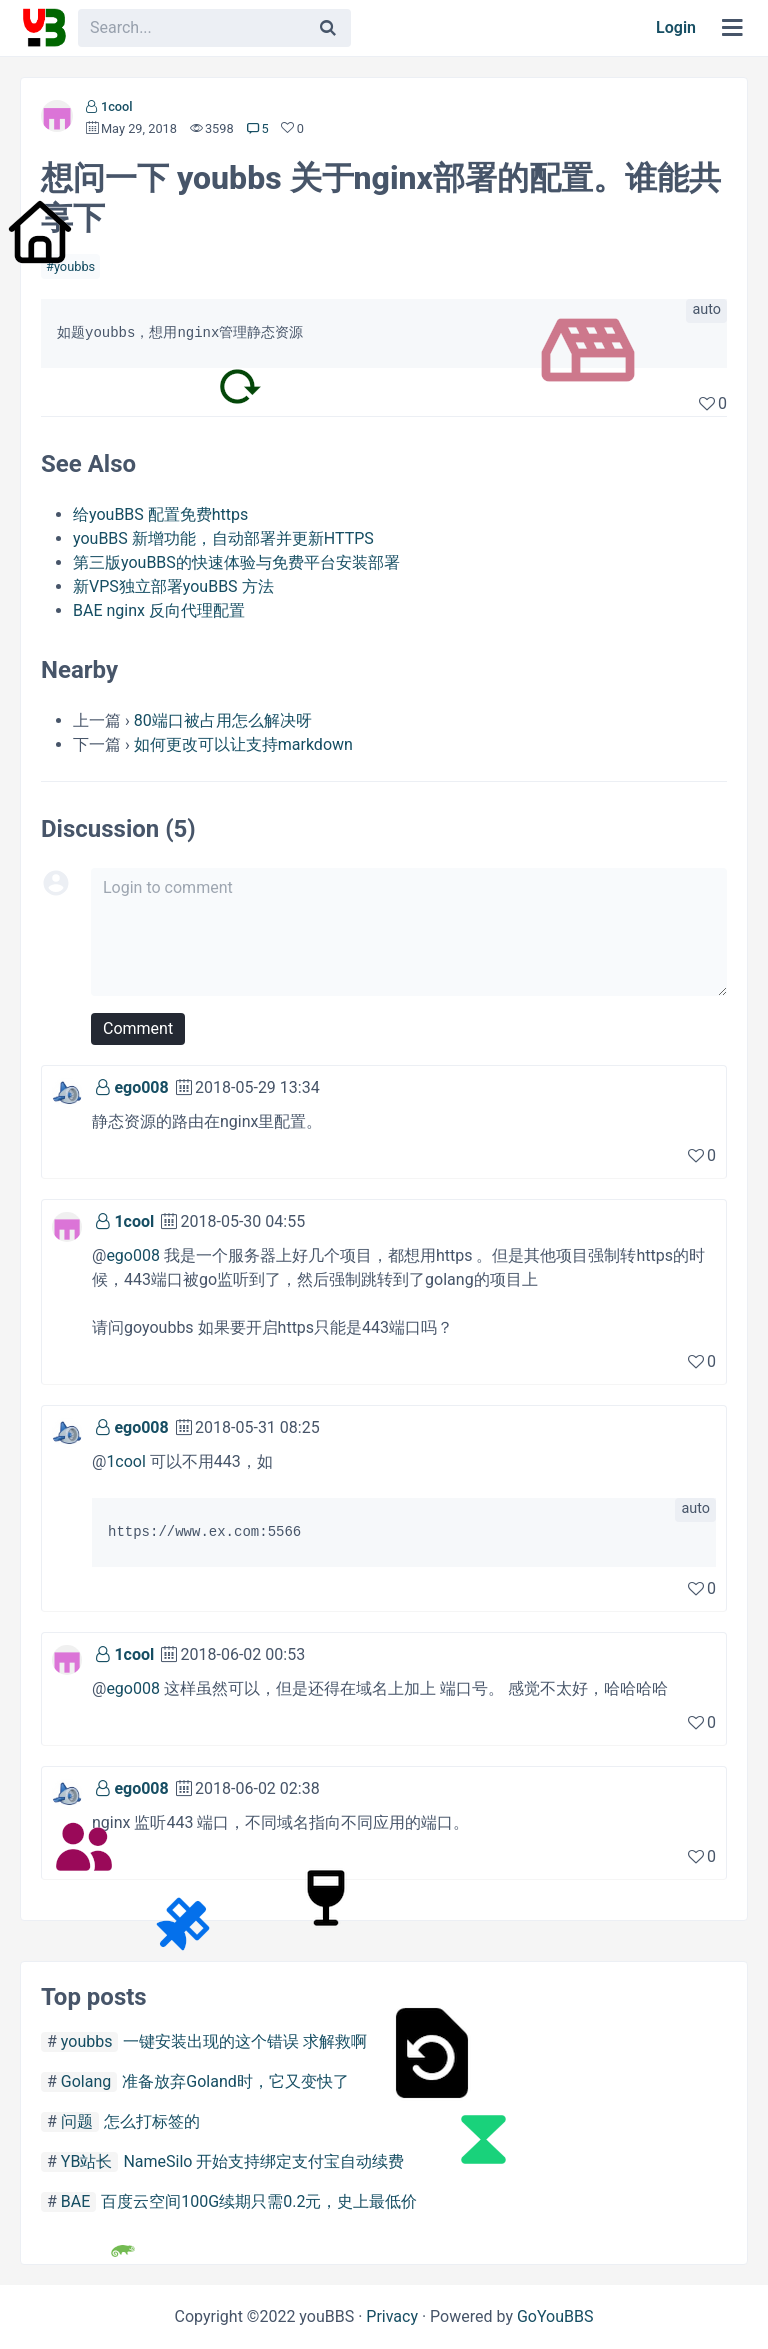  What do you see at coordinates (183, 1924) in the screenshot?
I see `access satellite connection settings` at bounding box center [183, 1924].